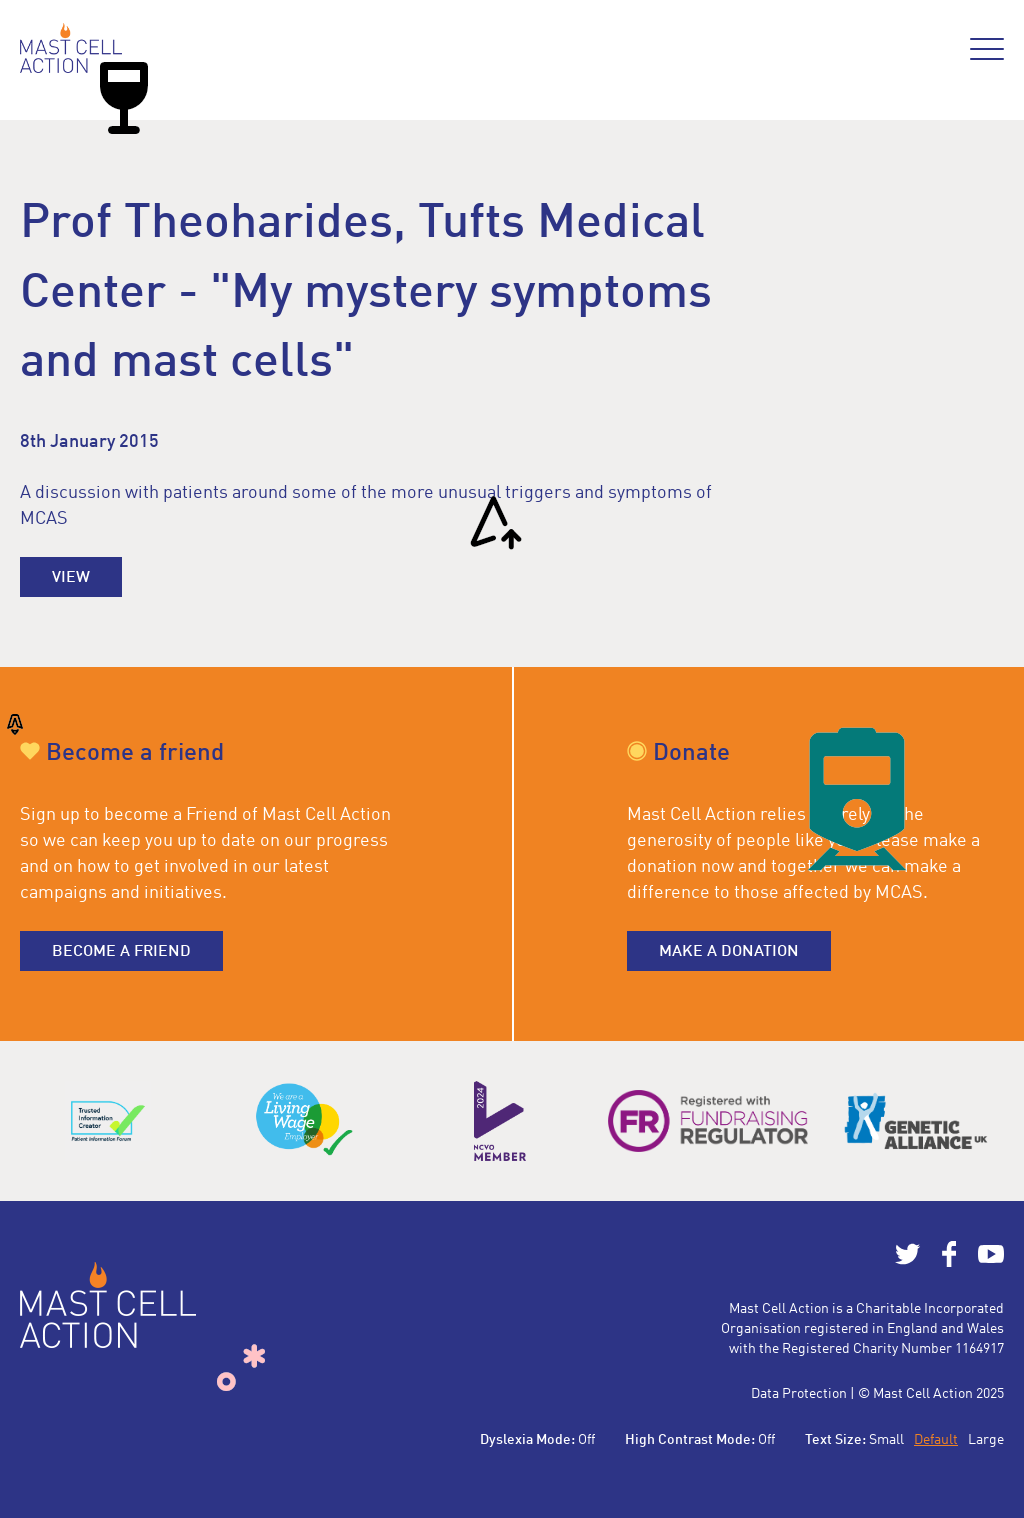  Describe the element at coordinates (15, 724) in the screenshot. I see `astro framework logo` at that location.